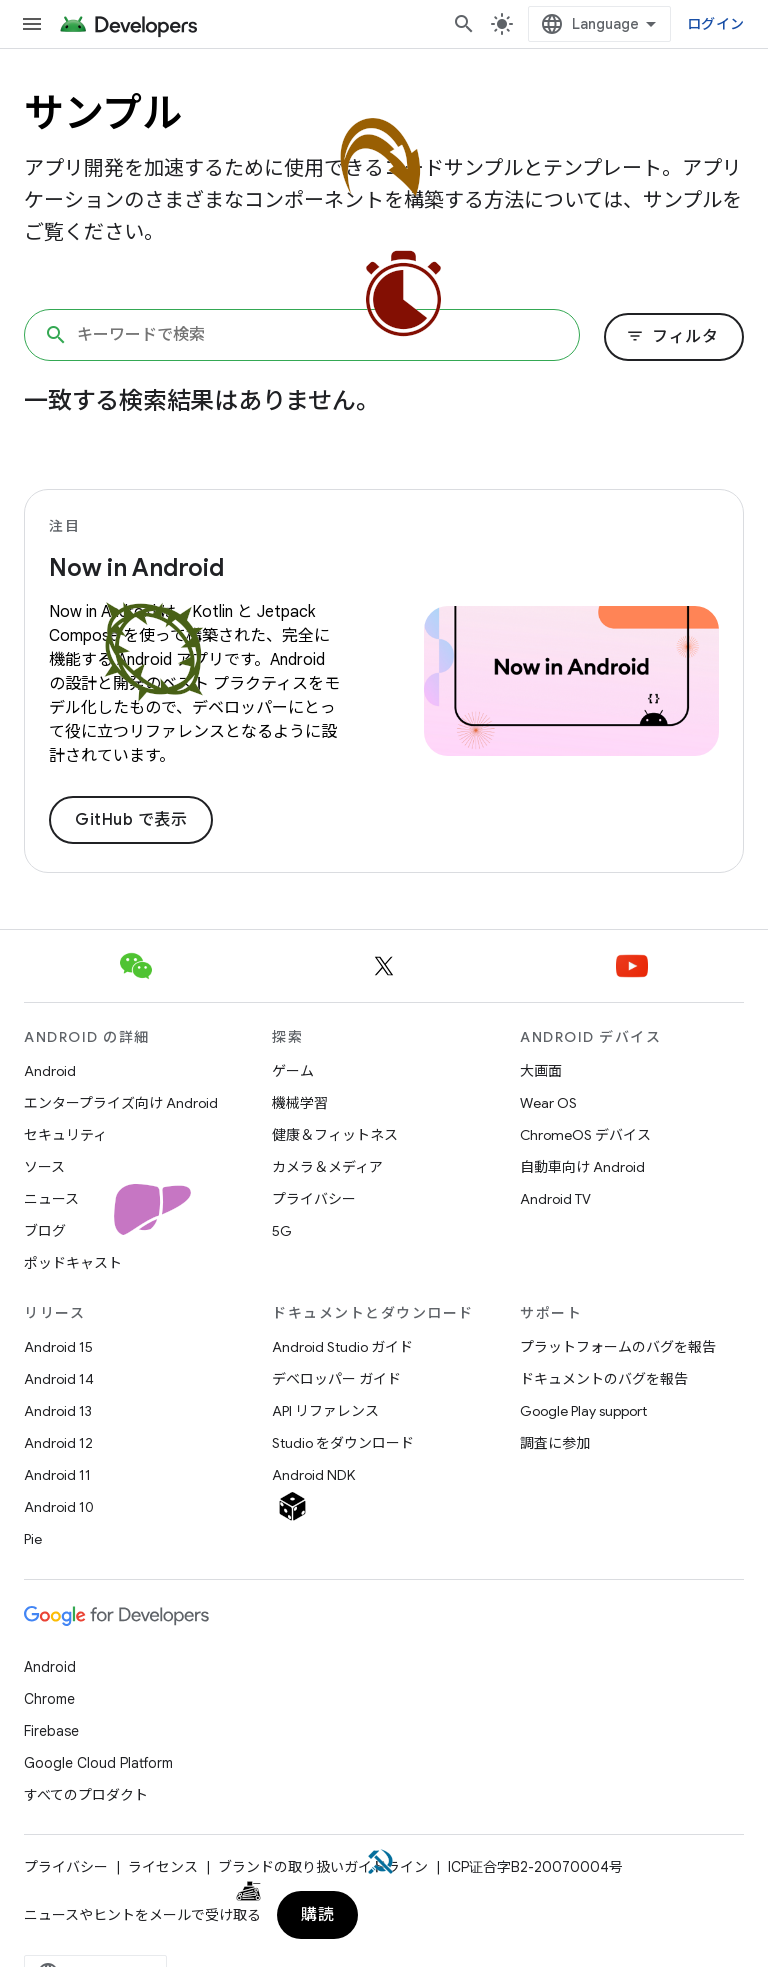 The width and height of the screenshot is (768, 1967). I want to click on view liver health information, so click(152, 1209).